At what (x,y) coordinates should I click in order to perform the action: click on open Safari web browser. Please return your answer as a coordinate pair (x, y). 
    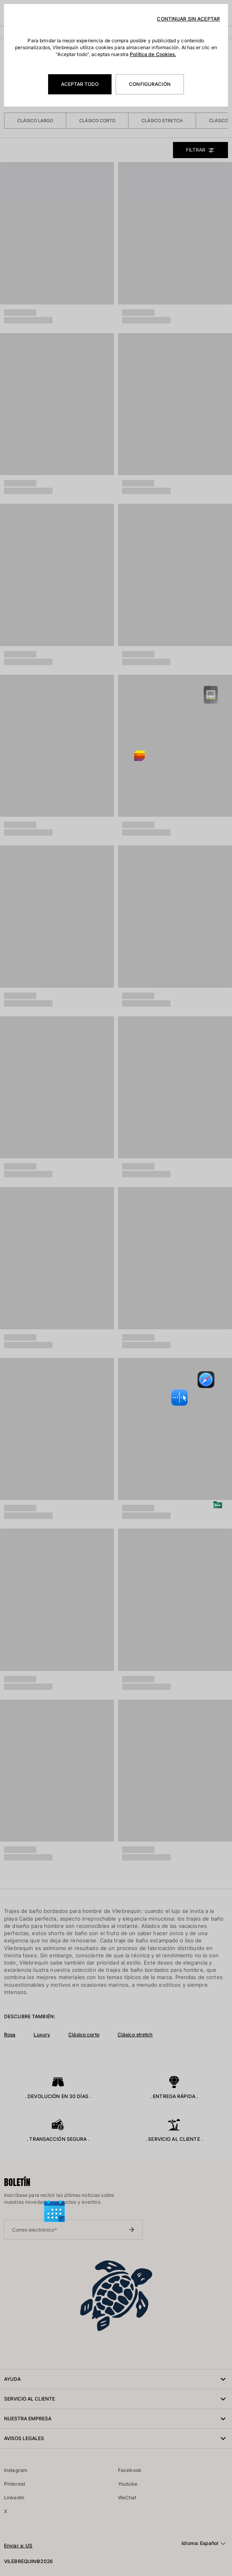
    Looking at the image, I should click on (206, 1379).